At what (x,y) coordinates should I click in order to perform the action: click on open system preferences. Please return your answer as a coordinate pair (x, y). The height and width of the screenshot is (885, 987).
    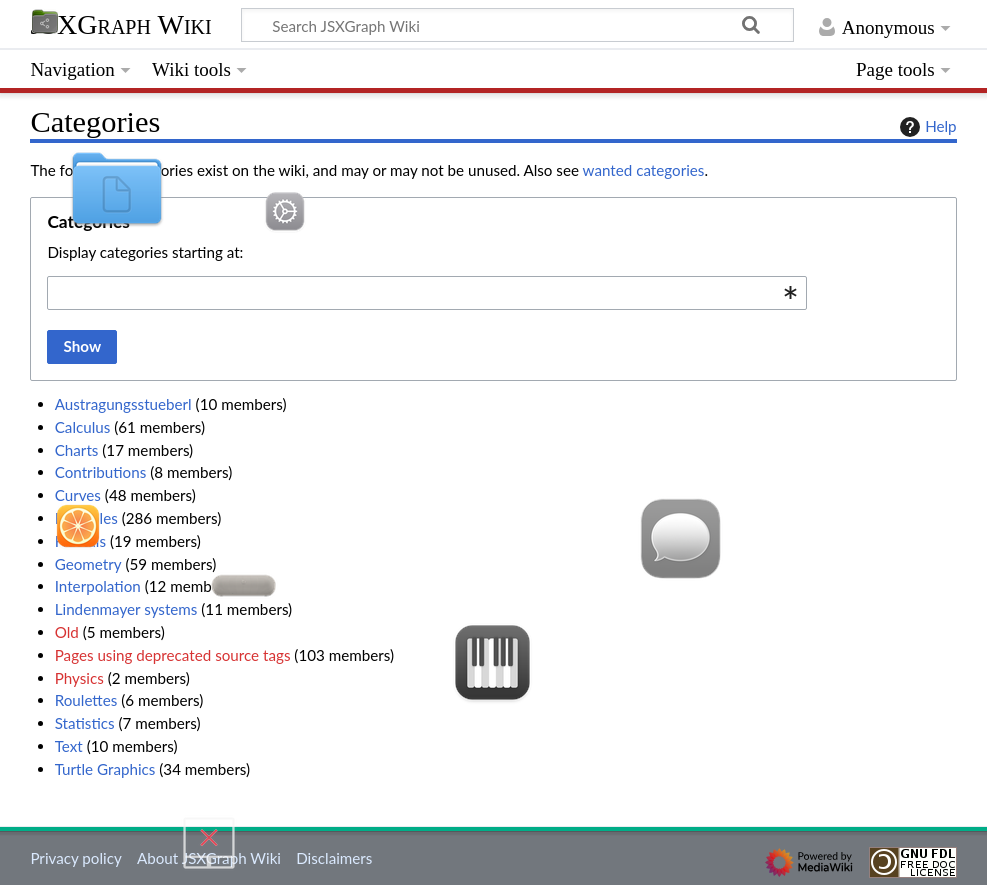
    Looking at the image, I should click on (285, 212).